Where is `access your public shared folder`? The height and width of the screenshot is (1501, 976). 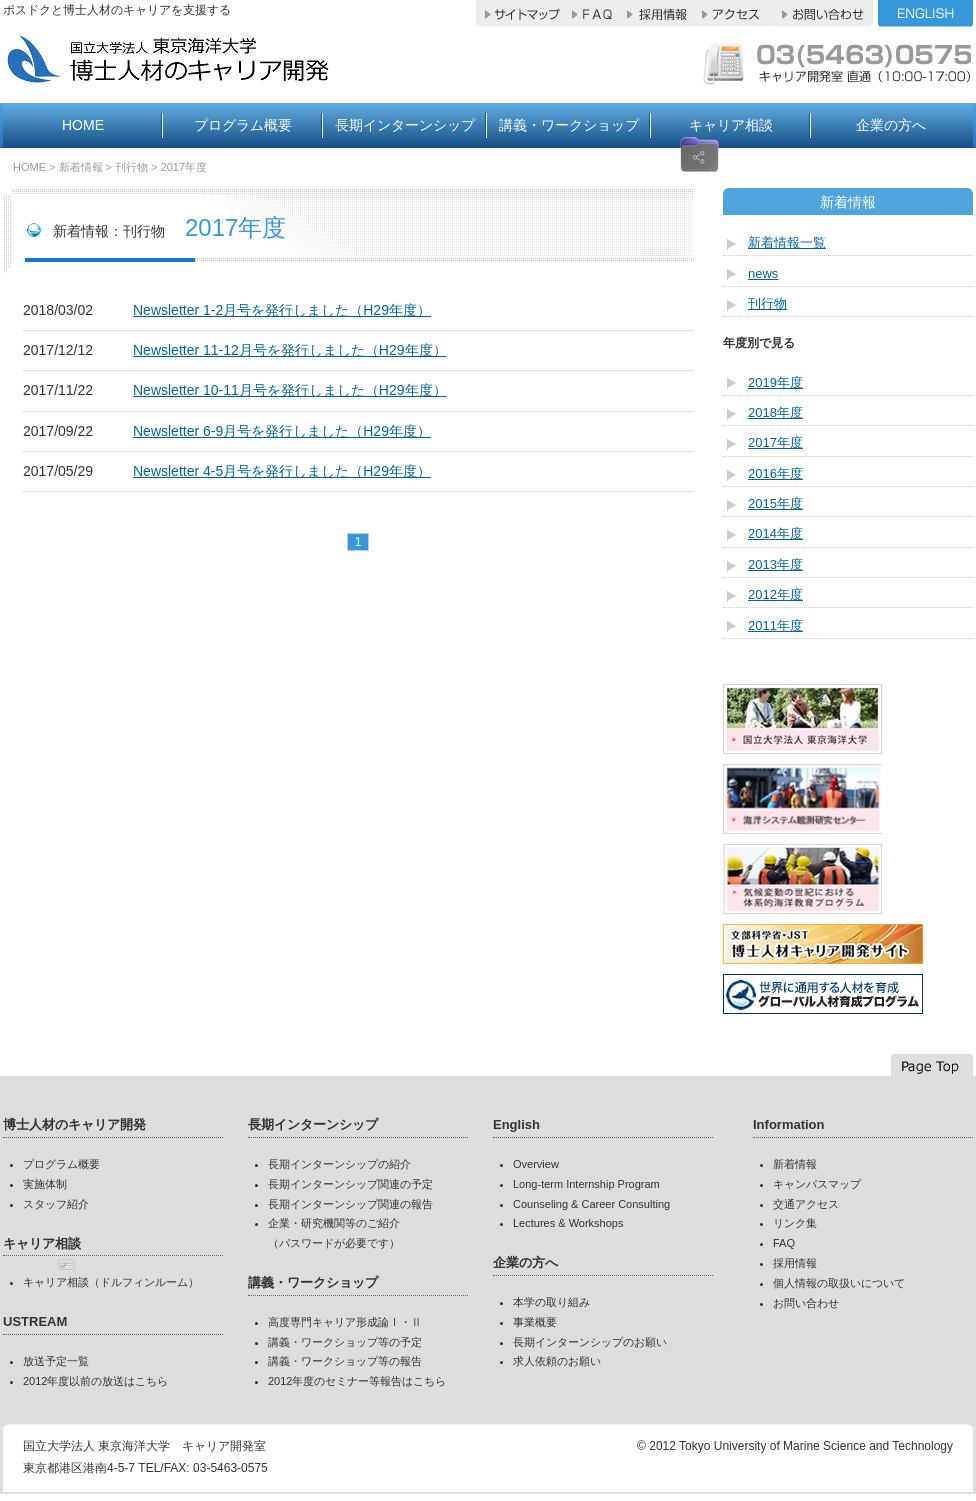
access your public shared folder is located at coordinates (699, 154).